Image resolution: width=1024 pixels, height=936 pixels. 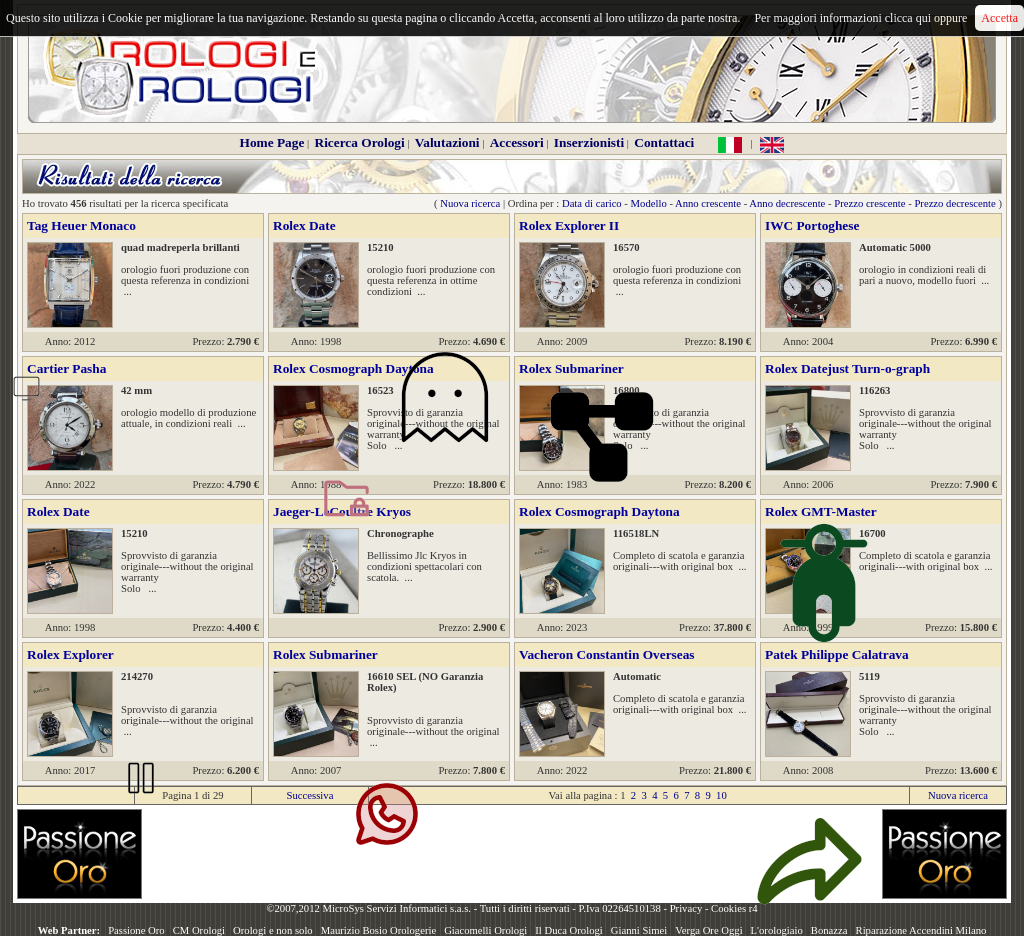 What do you see at coordinates (26, 387) in the screenshot?
I see `view display settings` at bounding box center [26, 387].